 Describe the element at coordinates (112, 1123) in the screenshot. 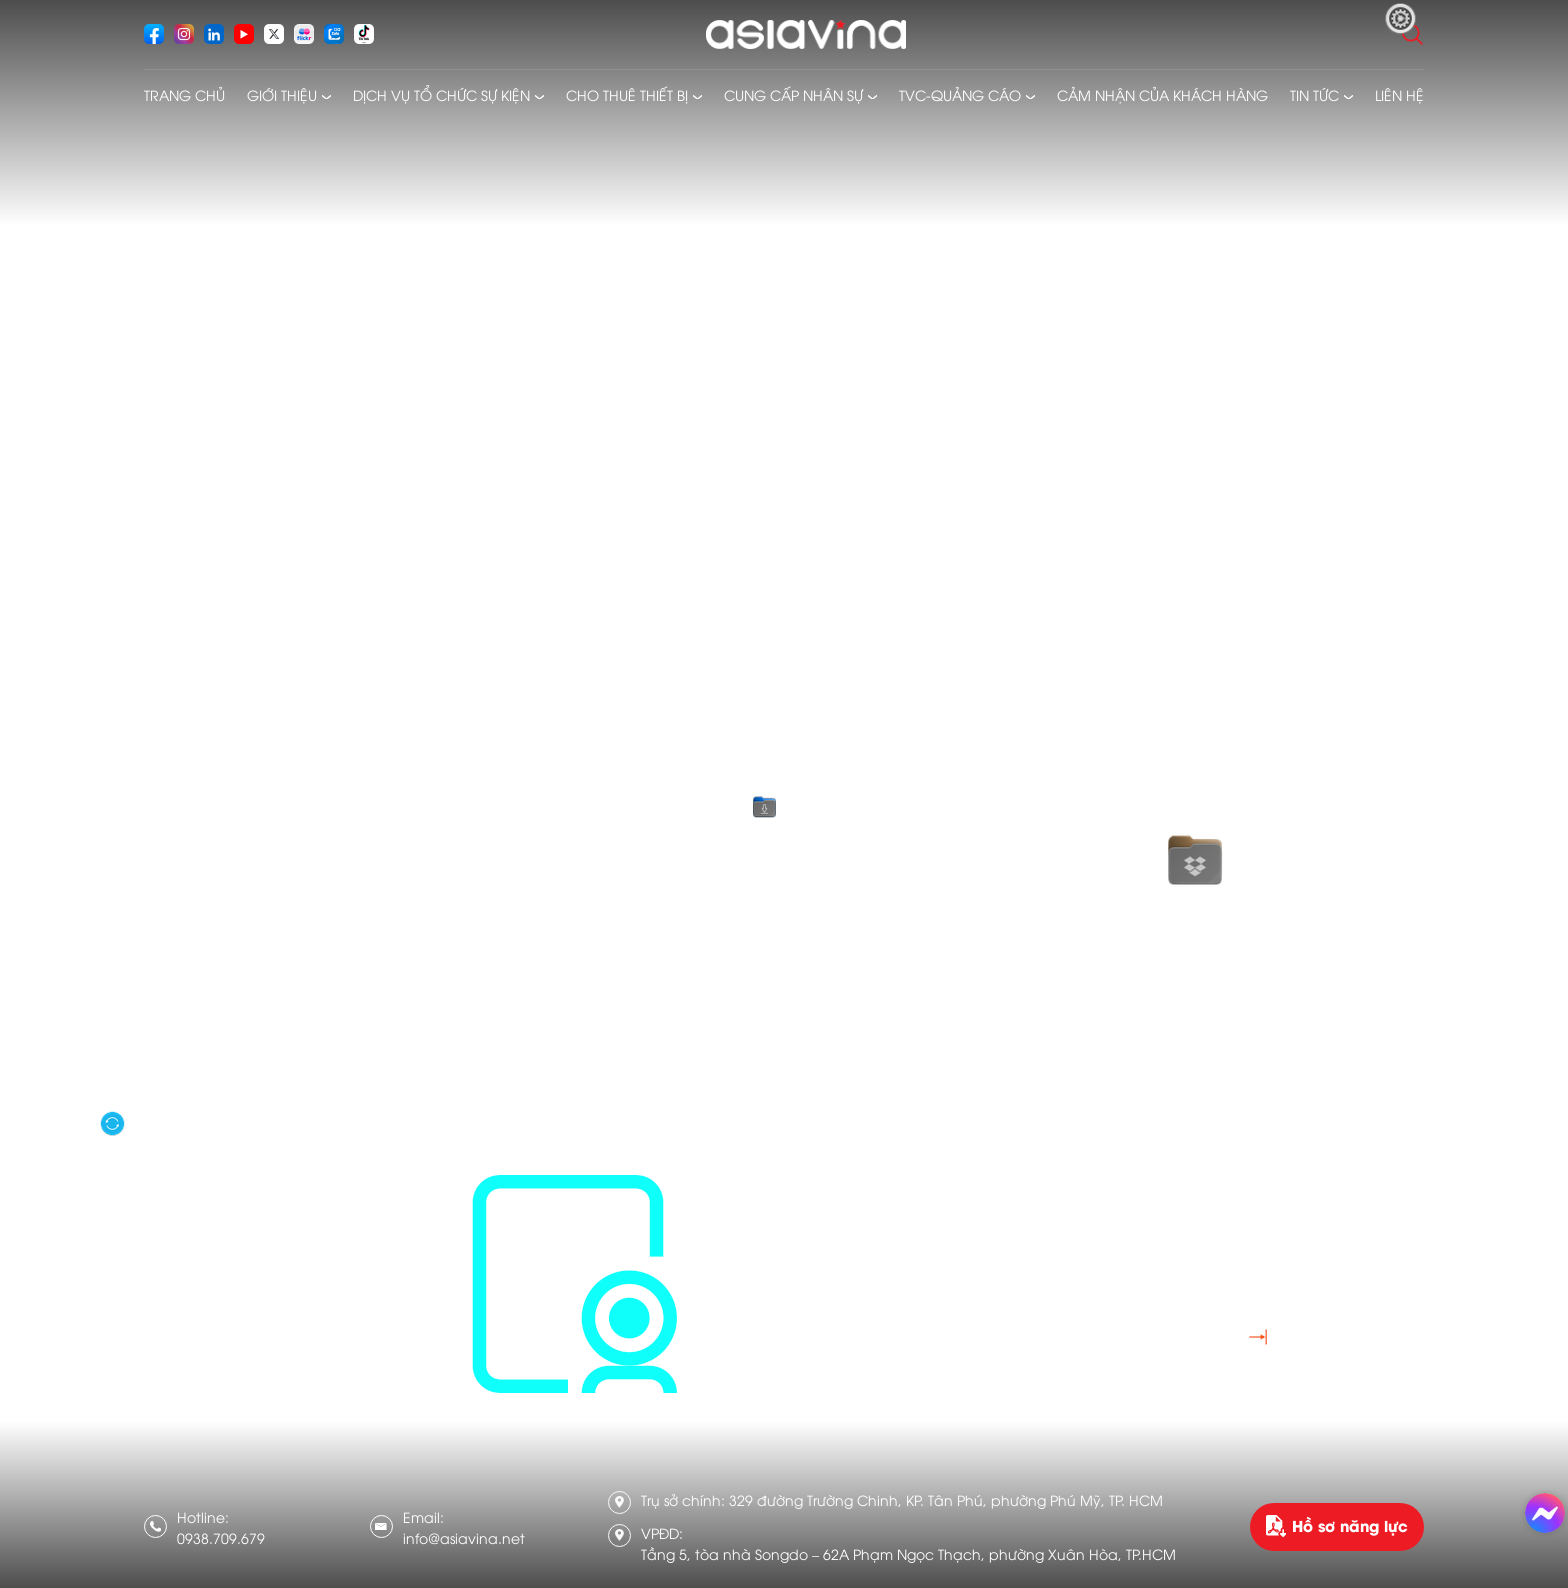

I see `dropbox is currently syncing files` at that location.